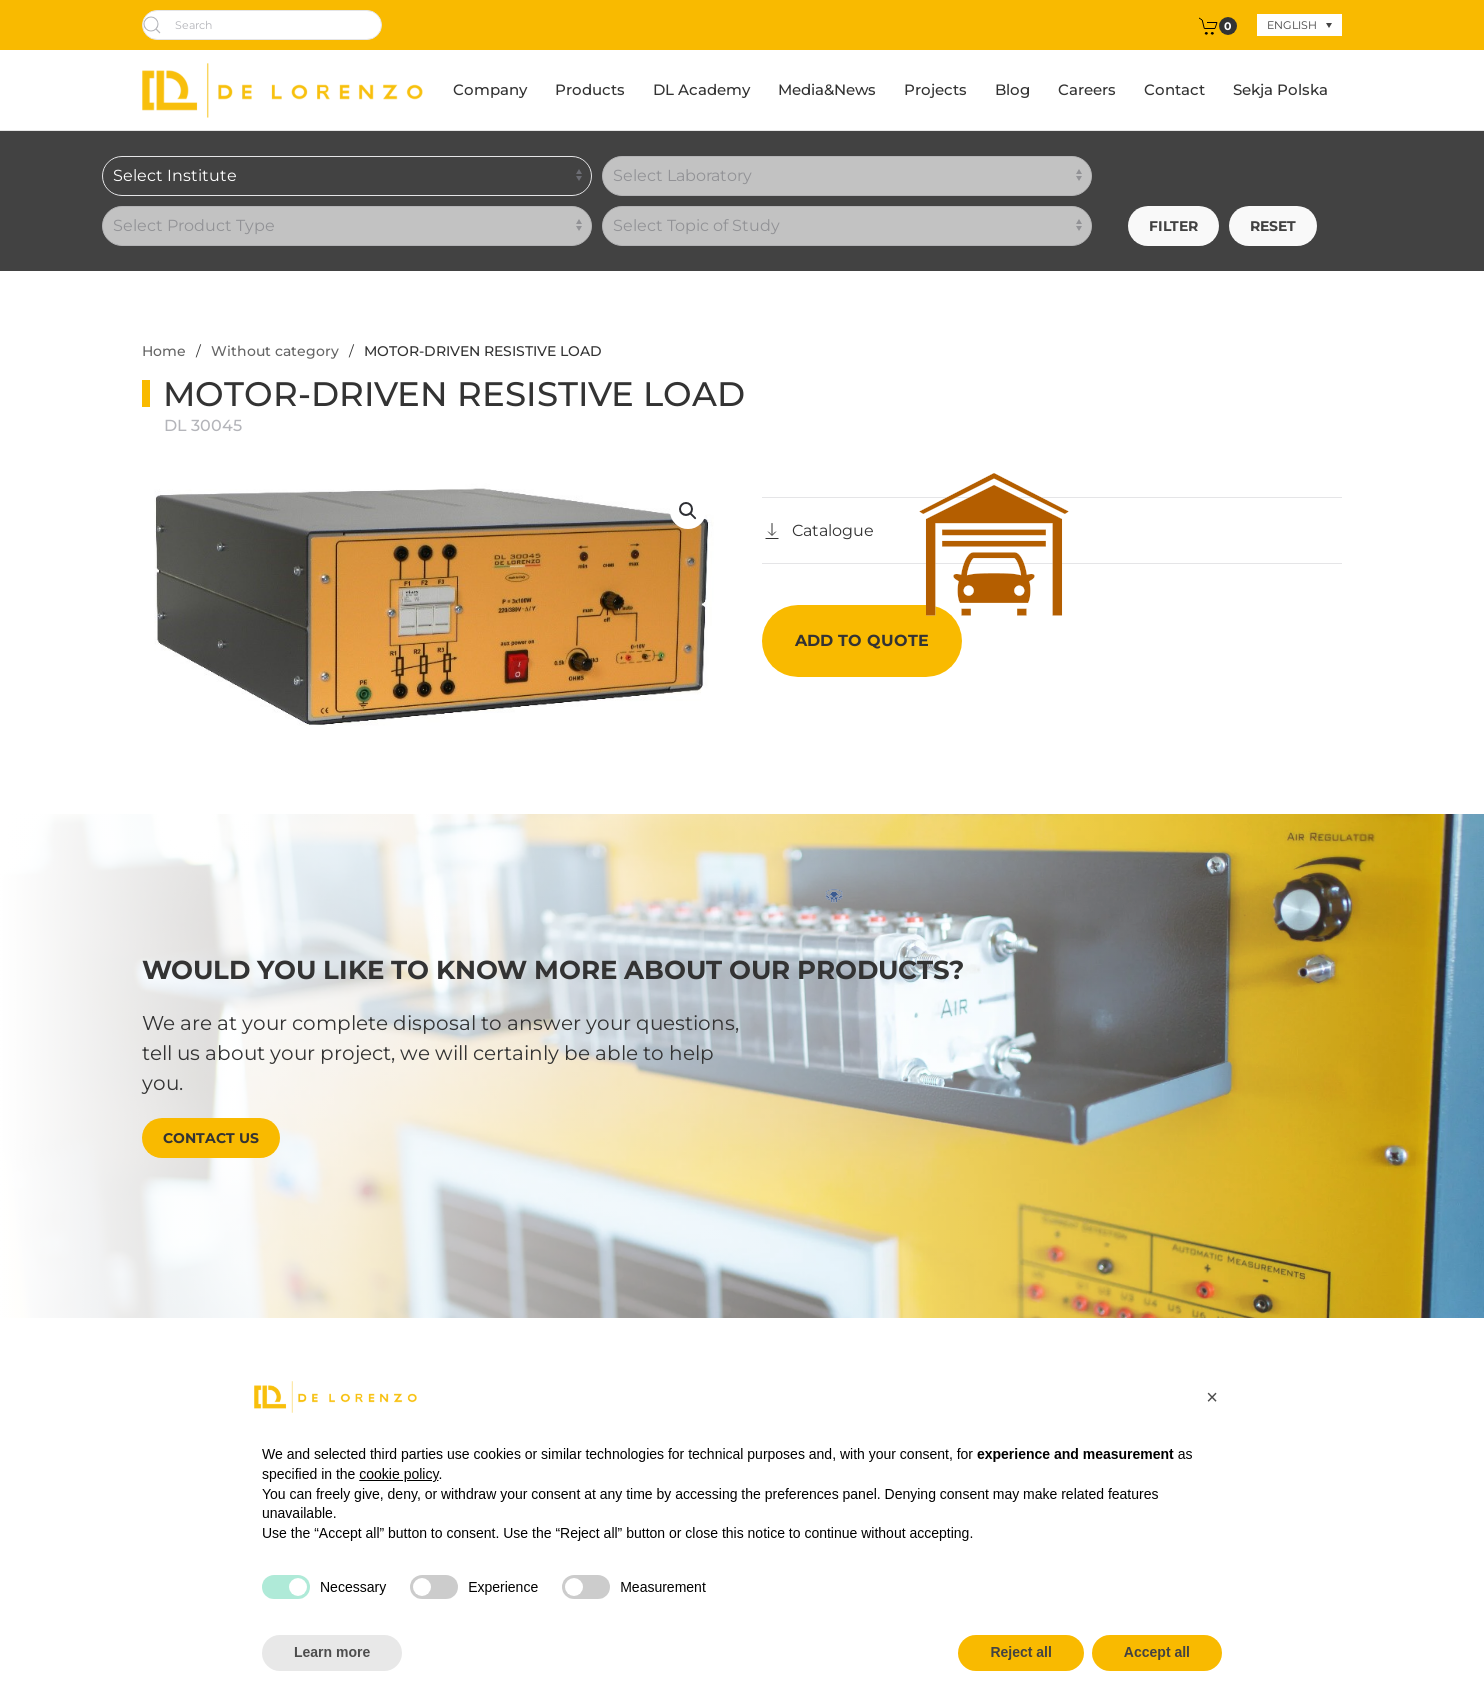 This screenshot has width=1484, height=1707. Describe the element at coordinates (834, 896) in the screenshot. I see `select a skull emblem or signet for your profile` at that location.